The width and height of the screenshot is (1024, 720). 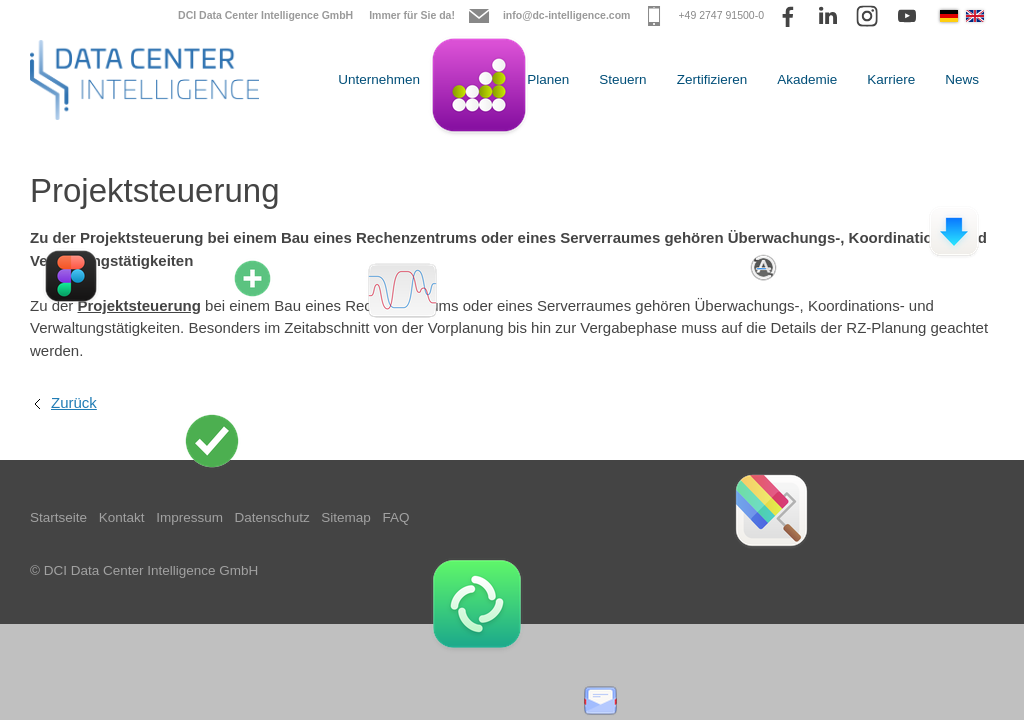 I want to click on indicates a newly added file in version control, so click(x=252, y=278).